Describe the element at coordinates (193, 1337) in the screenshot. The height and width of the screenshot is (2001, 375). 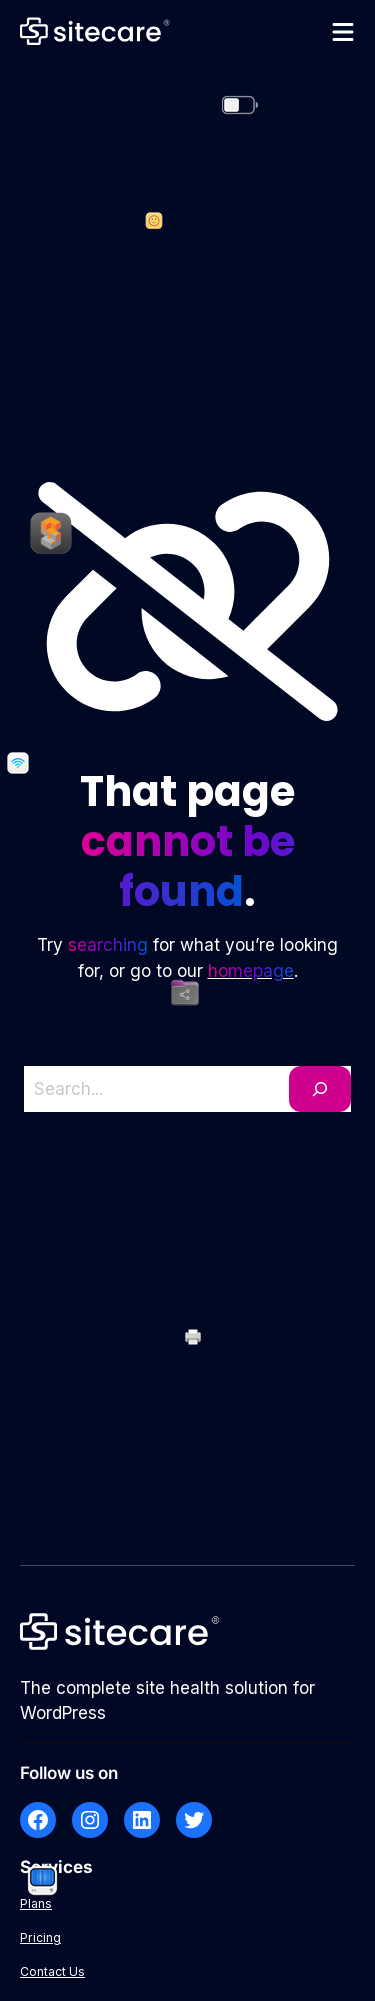
I see `print the current document` at that location.